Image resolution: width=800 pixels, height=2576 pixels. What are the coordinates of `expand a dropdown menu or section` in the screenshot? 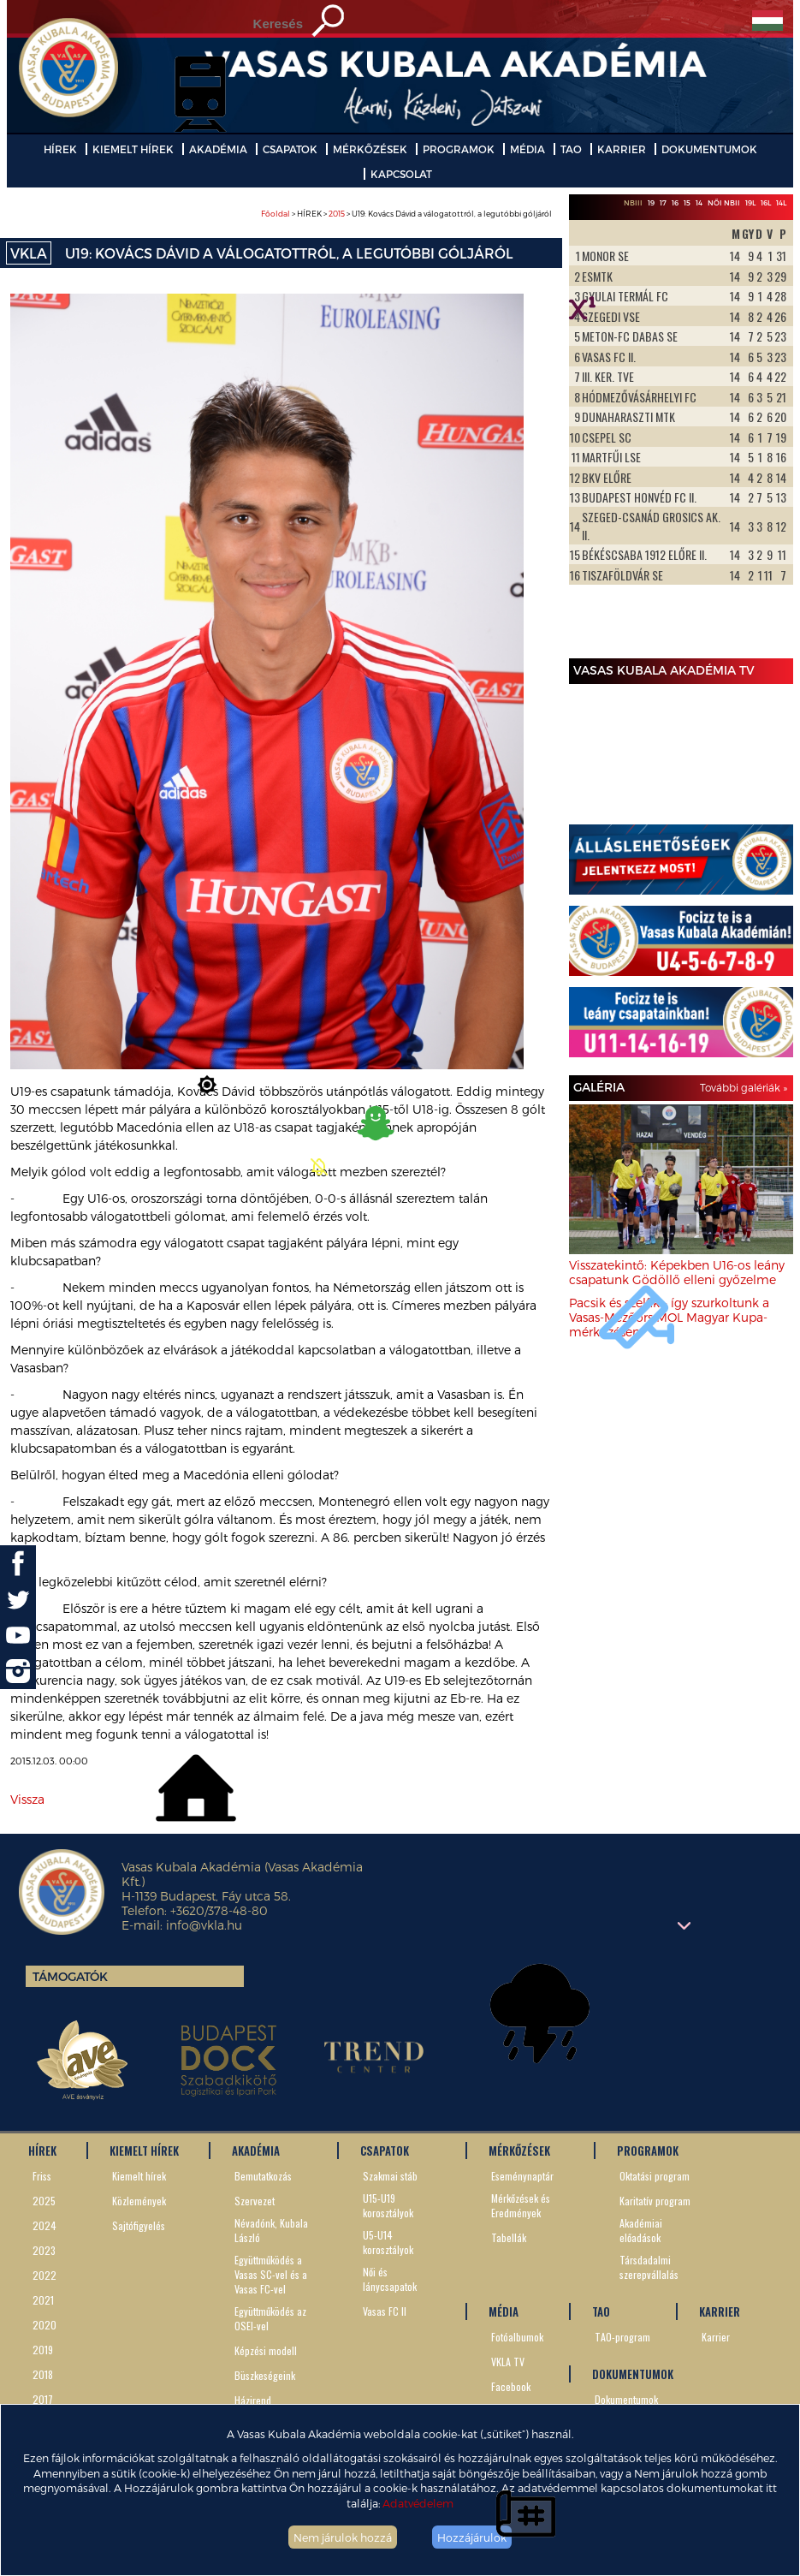 It's located at (684, 1925).